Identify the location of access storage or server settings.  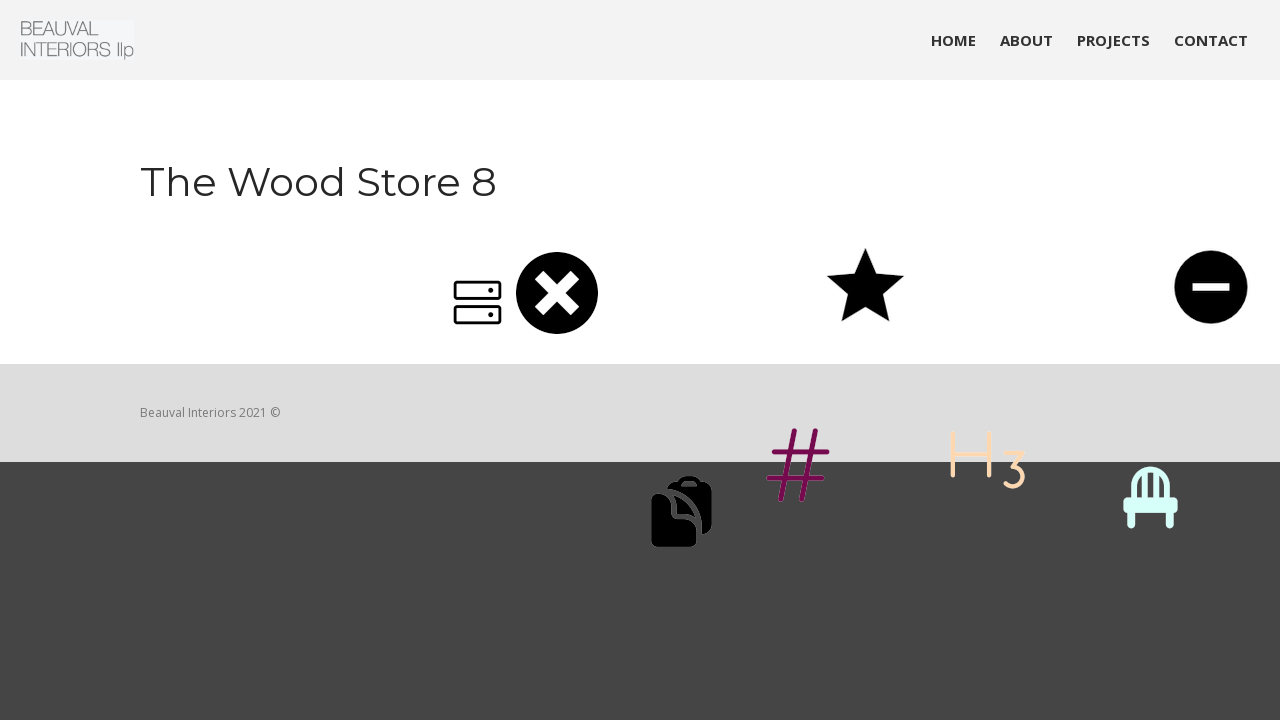
(477, 302).